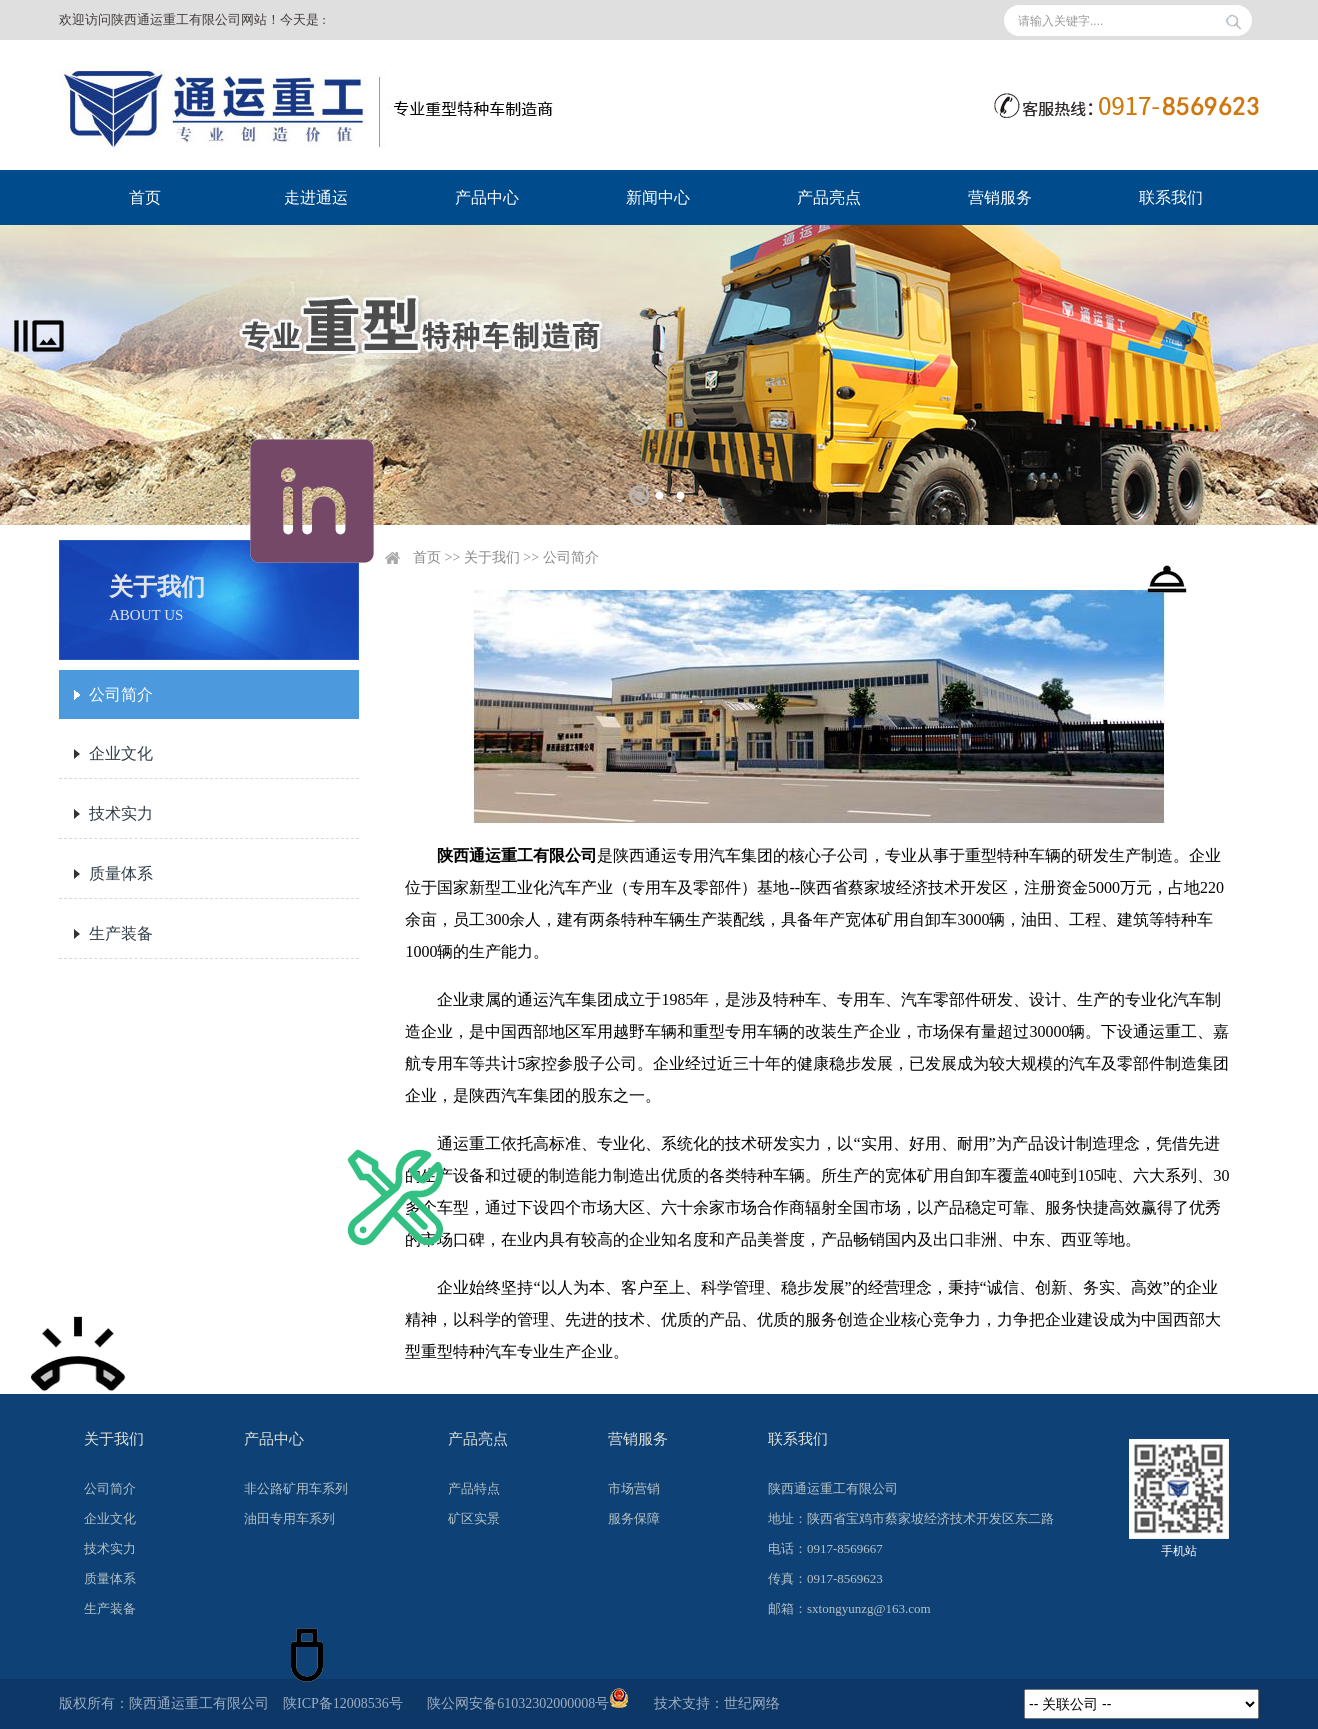 The image size is (1318, 1729). I want to click on connect a USB device, so click(307, 1655).